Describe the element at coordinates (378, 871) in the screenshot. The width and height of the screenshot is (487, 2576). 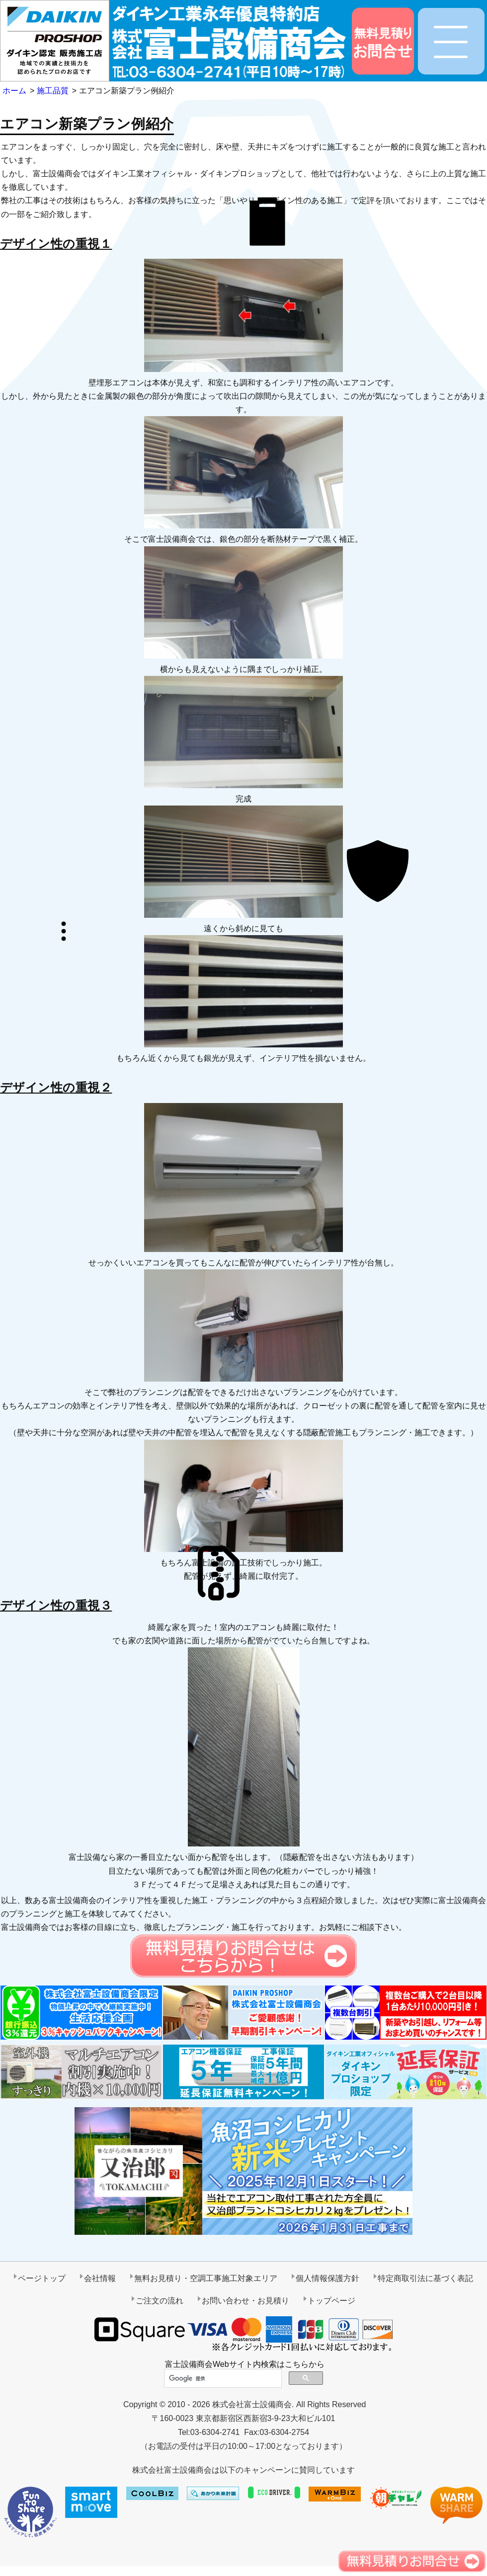
I see `access security settings` at that location.